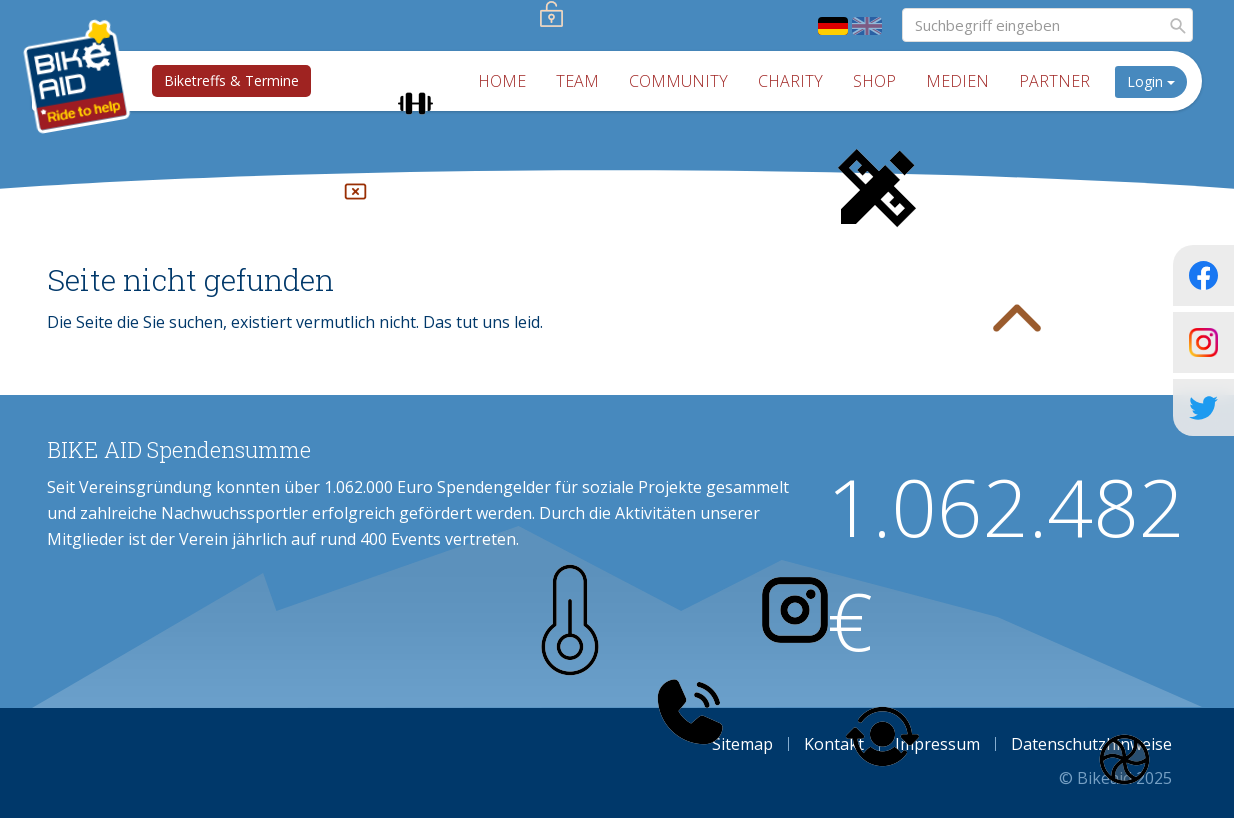 This screenshot has width=1234, height=818. Describe the element at coordinates (1124, 759) in the screenshot. I see `loading content in progress` at that location.